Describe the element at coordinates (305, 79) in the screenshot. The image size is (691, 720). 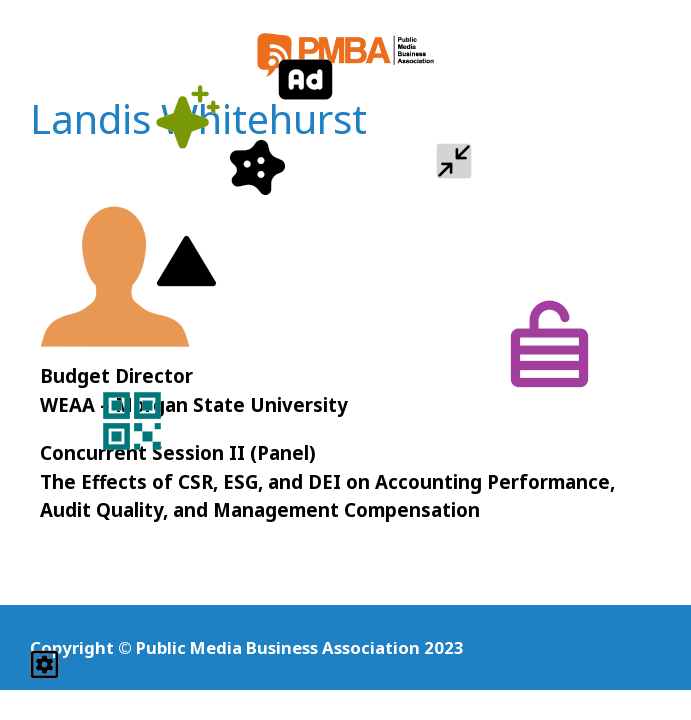
I see `indicates an advertisement or sponsored content` at that location.